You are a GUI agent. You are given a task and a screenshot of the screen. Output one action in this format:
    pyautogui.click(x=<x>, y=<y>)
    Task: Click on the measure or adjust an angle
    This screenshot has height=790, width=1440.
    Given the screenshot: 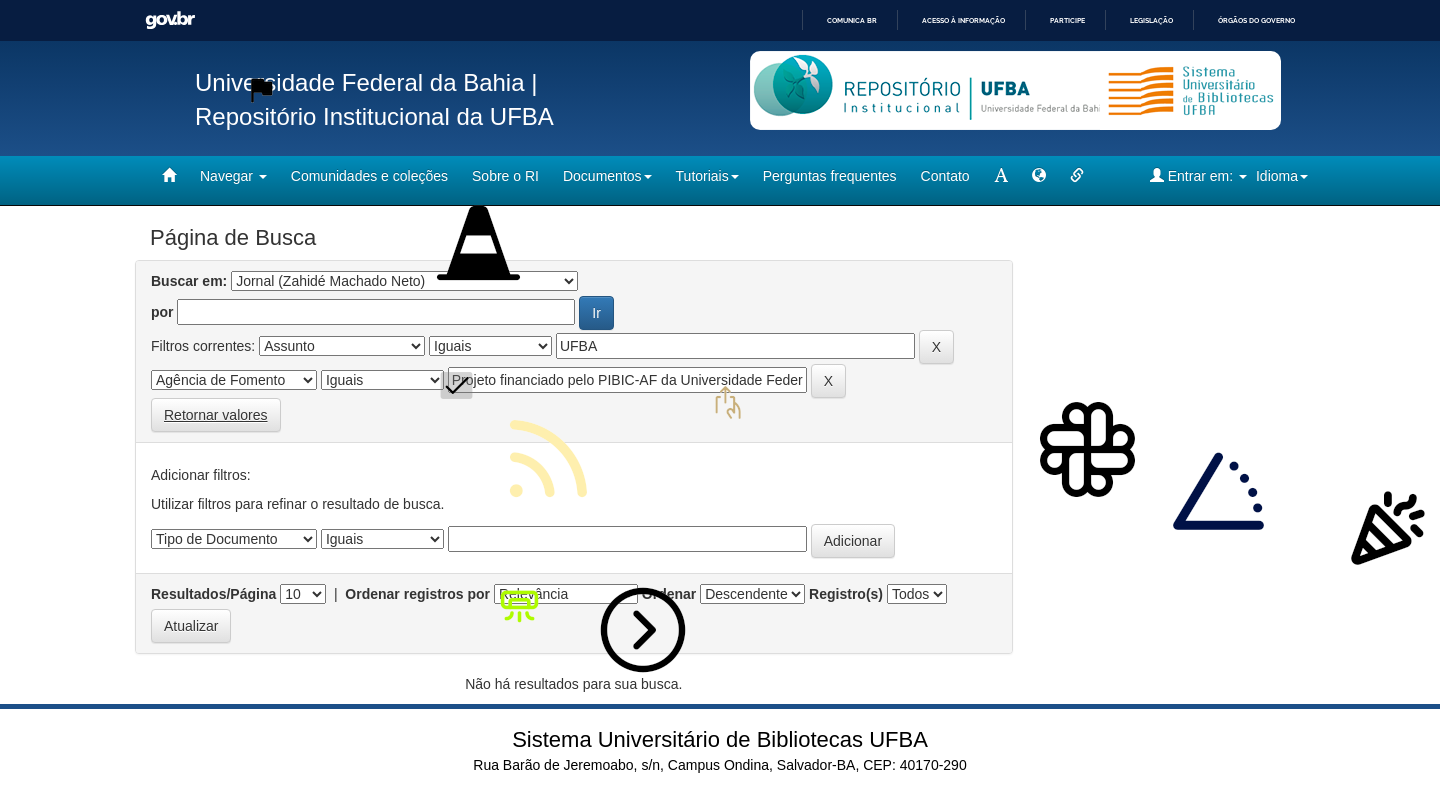 What is the action you would take?
    pyautogui.click(x=1218, y=493)
    